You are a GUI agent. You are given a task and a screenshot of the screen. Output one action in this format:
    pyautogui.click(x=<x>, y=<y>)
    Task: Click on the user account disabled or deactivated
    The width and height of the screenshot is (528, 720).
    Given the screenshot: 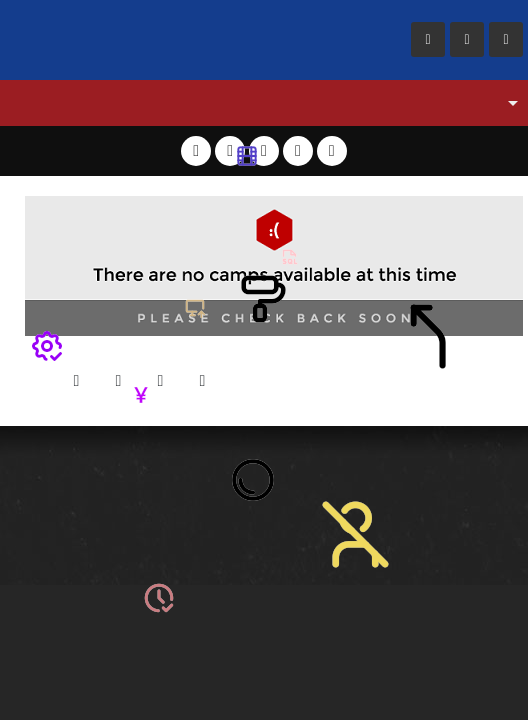 What is the action you would take?
    pyautogui.click(x=355, y=534)
    